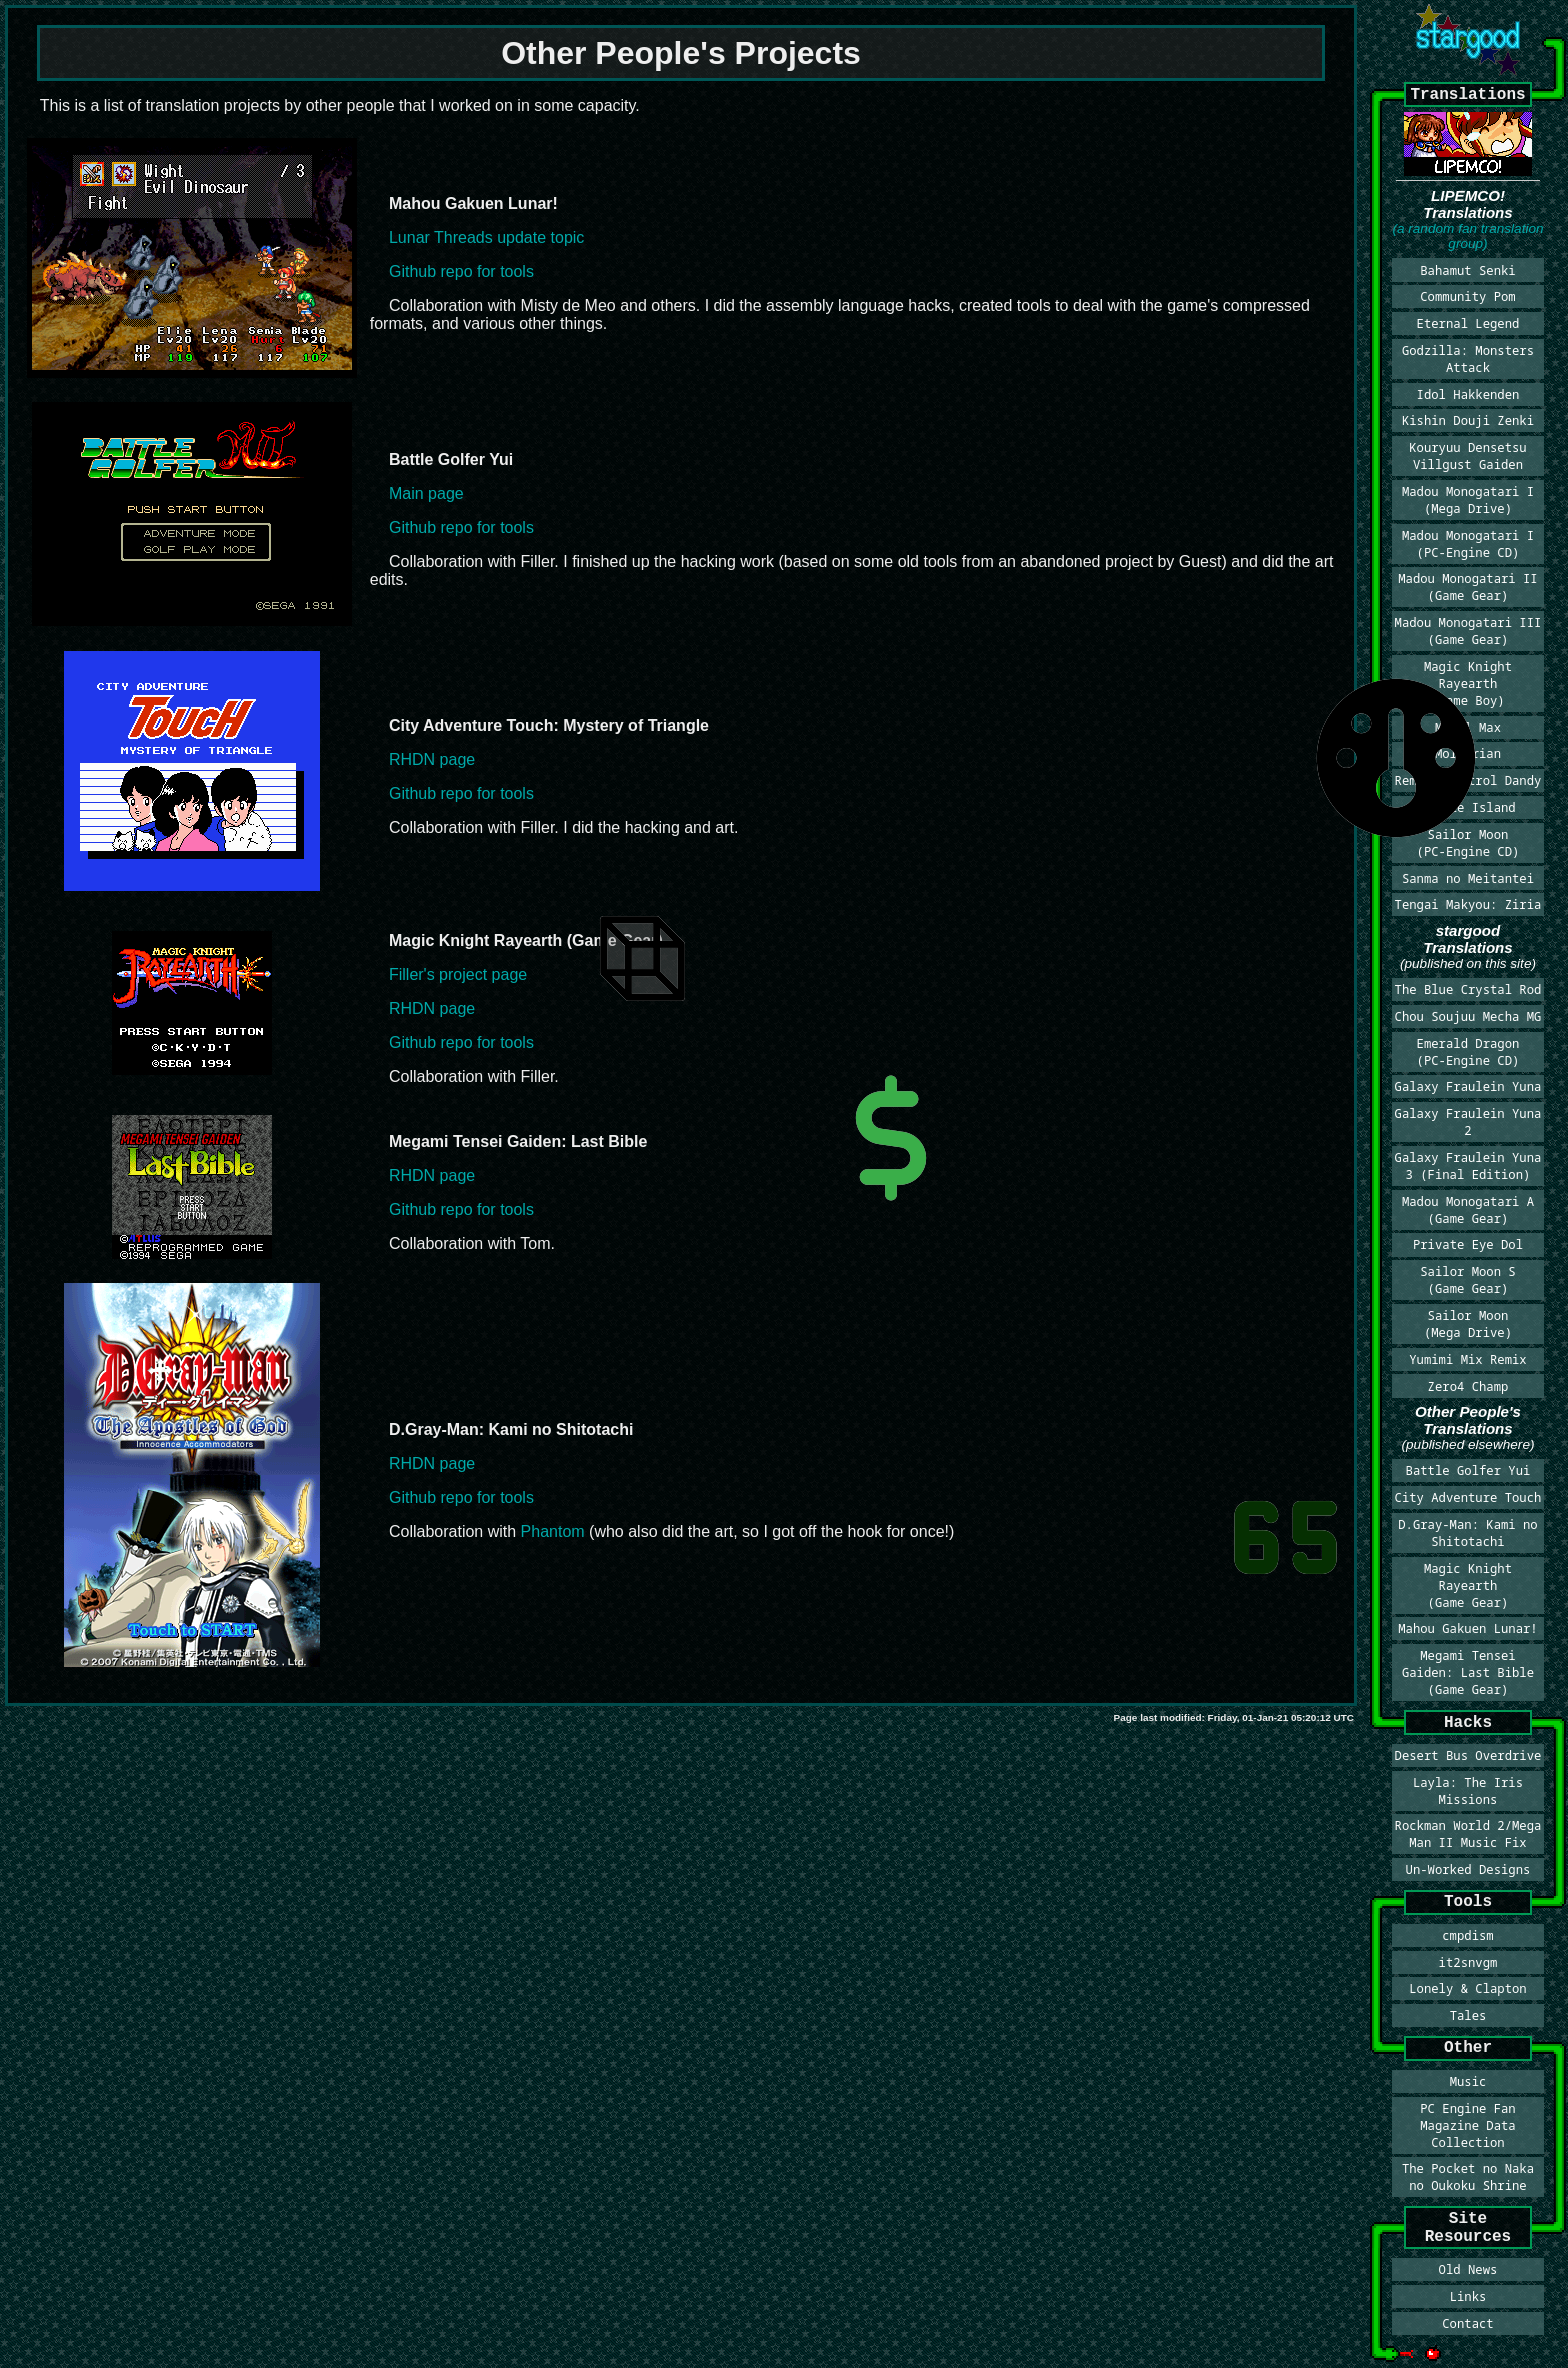 The height and width of the screenshot is (2368, 1568). Describe the element at coordinates (891, 1138) in the screenshot. I see `view pricing or payment options` at that location.